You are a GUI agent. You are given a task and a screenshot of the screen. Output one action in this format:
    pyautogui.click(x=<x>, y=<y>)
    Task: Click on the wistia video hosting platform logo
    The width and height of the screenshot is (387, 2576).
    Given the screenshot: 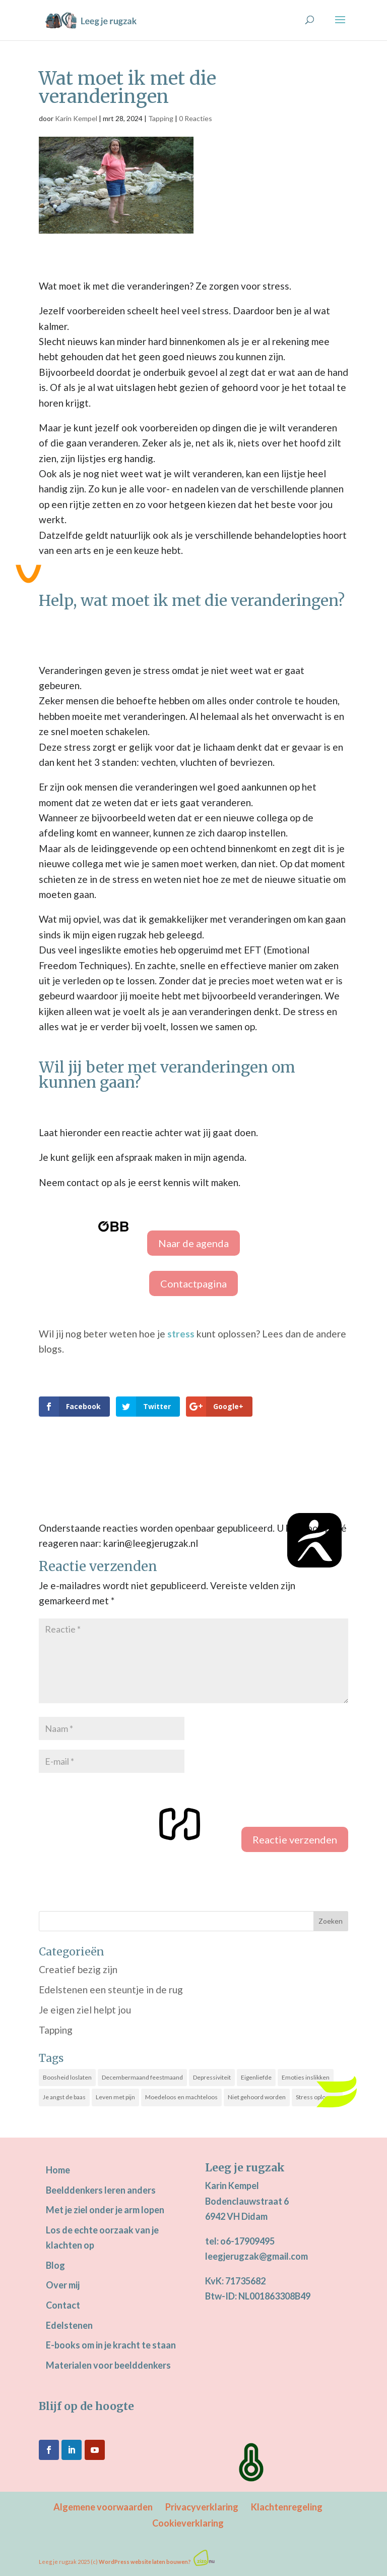 What is the action you would take?
    pyautogui.click(x=337, y=2092)
    